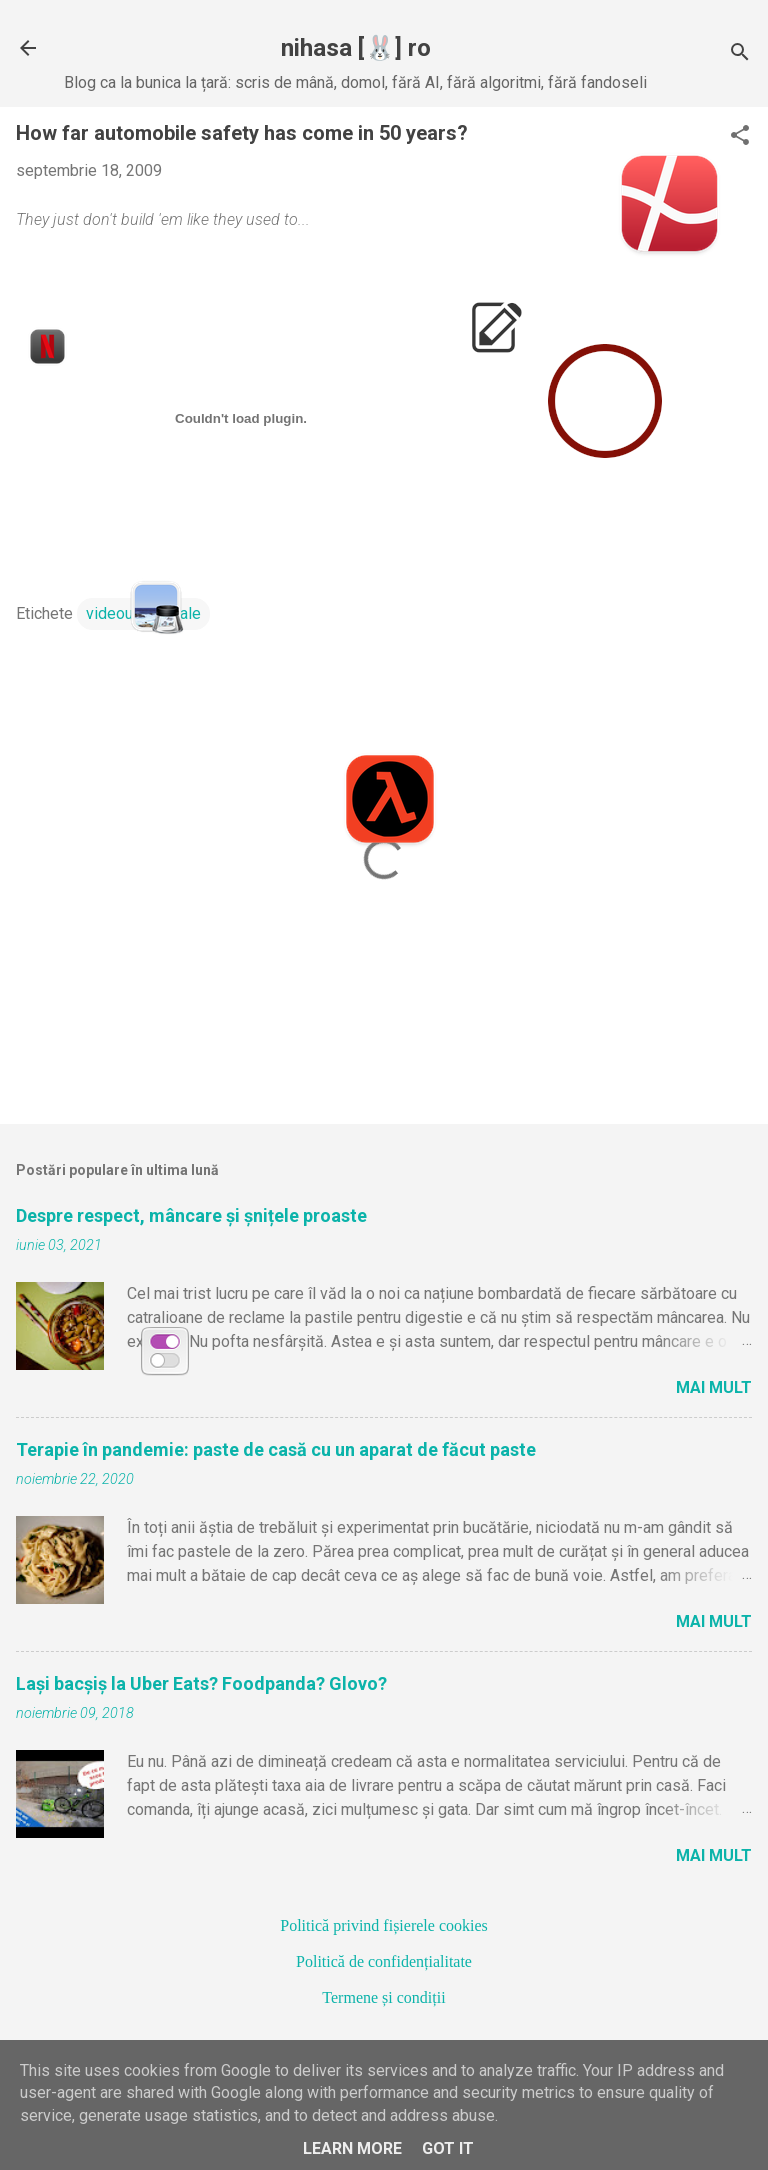  What do you see at coordinates (165, 1351) in the screenshot?
I see `open system tweaks or settings customization` at bounding box center [165, 1351].